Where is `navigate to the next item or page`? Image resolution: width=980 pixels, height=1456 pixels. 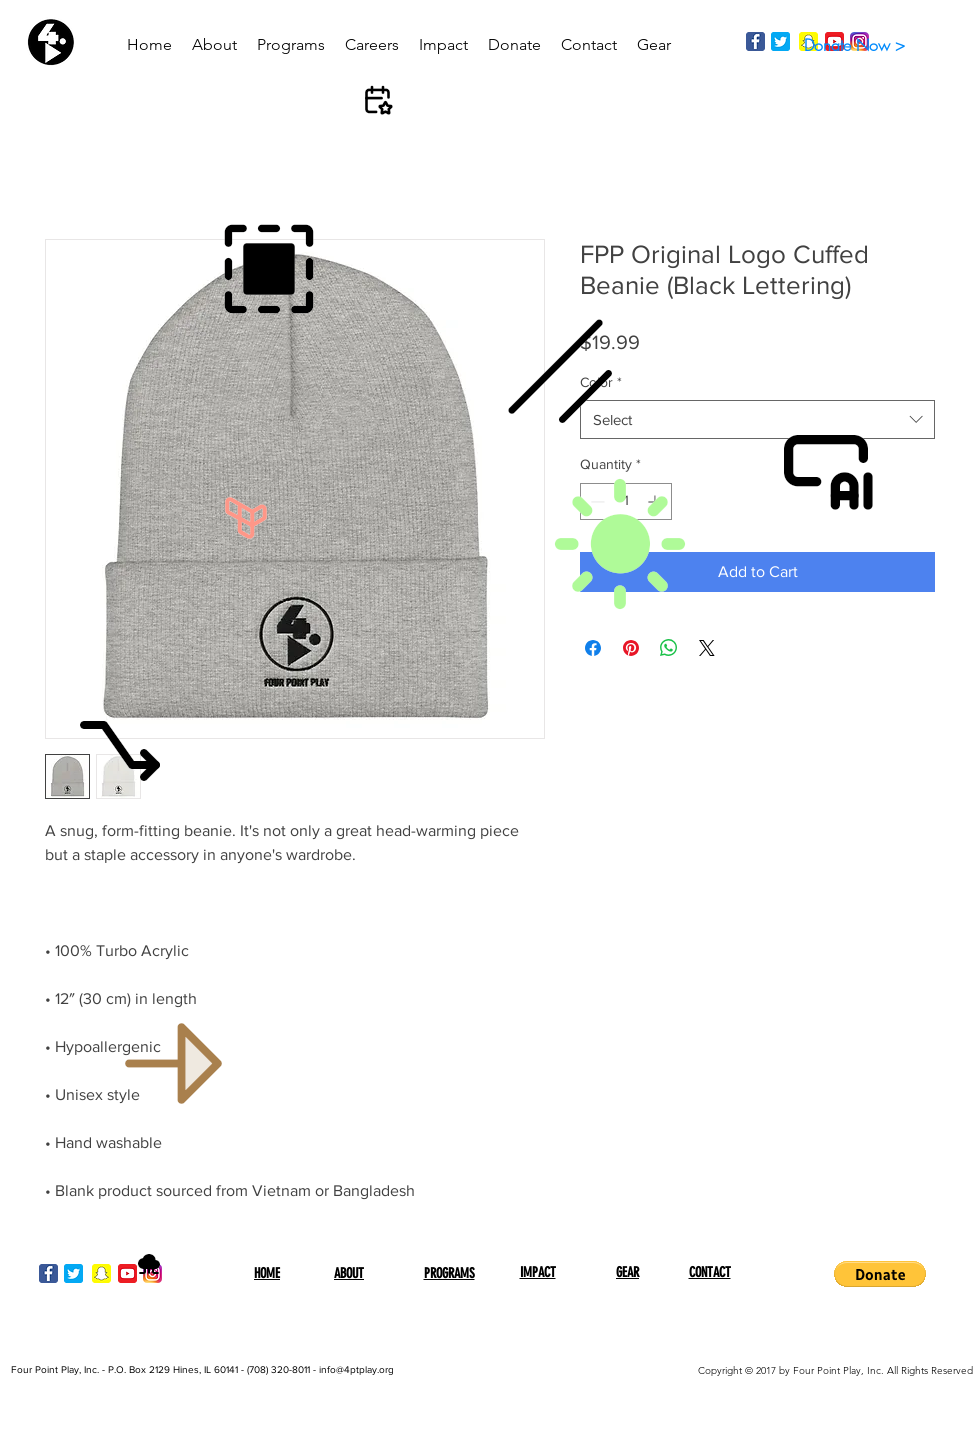 navigate to the next item or page is located at coordinates (173, 1063).